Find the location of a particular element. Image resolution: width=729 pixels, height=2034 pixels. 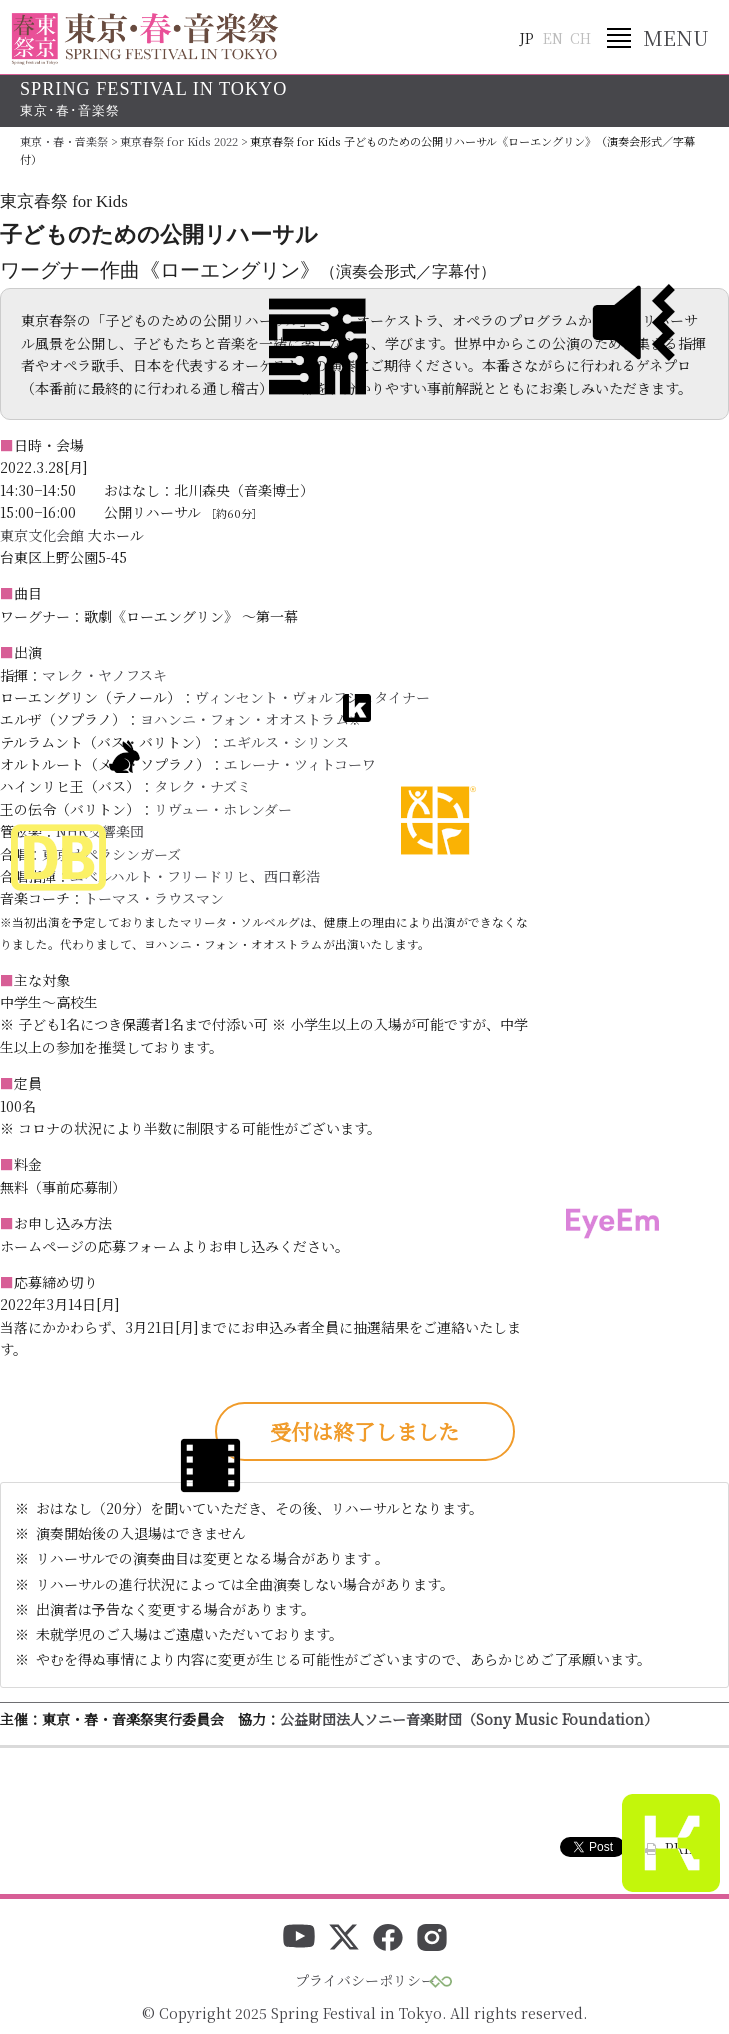

deutsche bahn logo - german railway company is located at coordinates (58, 857).